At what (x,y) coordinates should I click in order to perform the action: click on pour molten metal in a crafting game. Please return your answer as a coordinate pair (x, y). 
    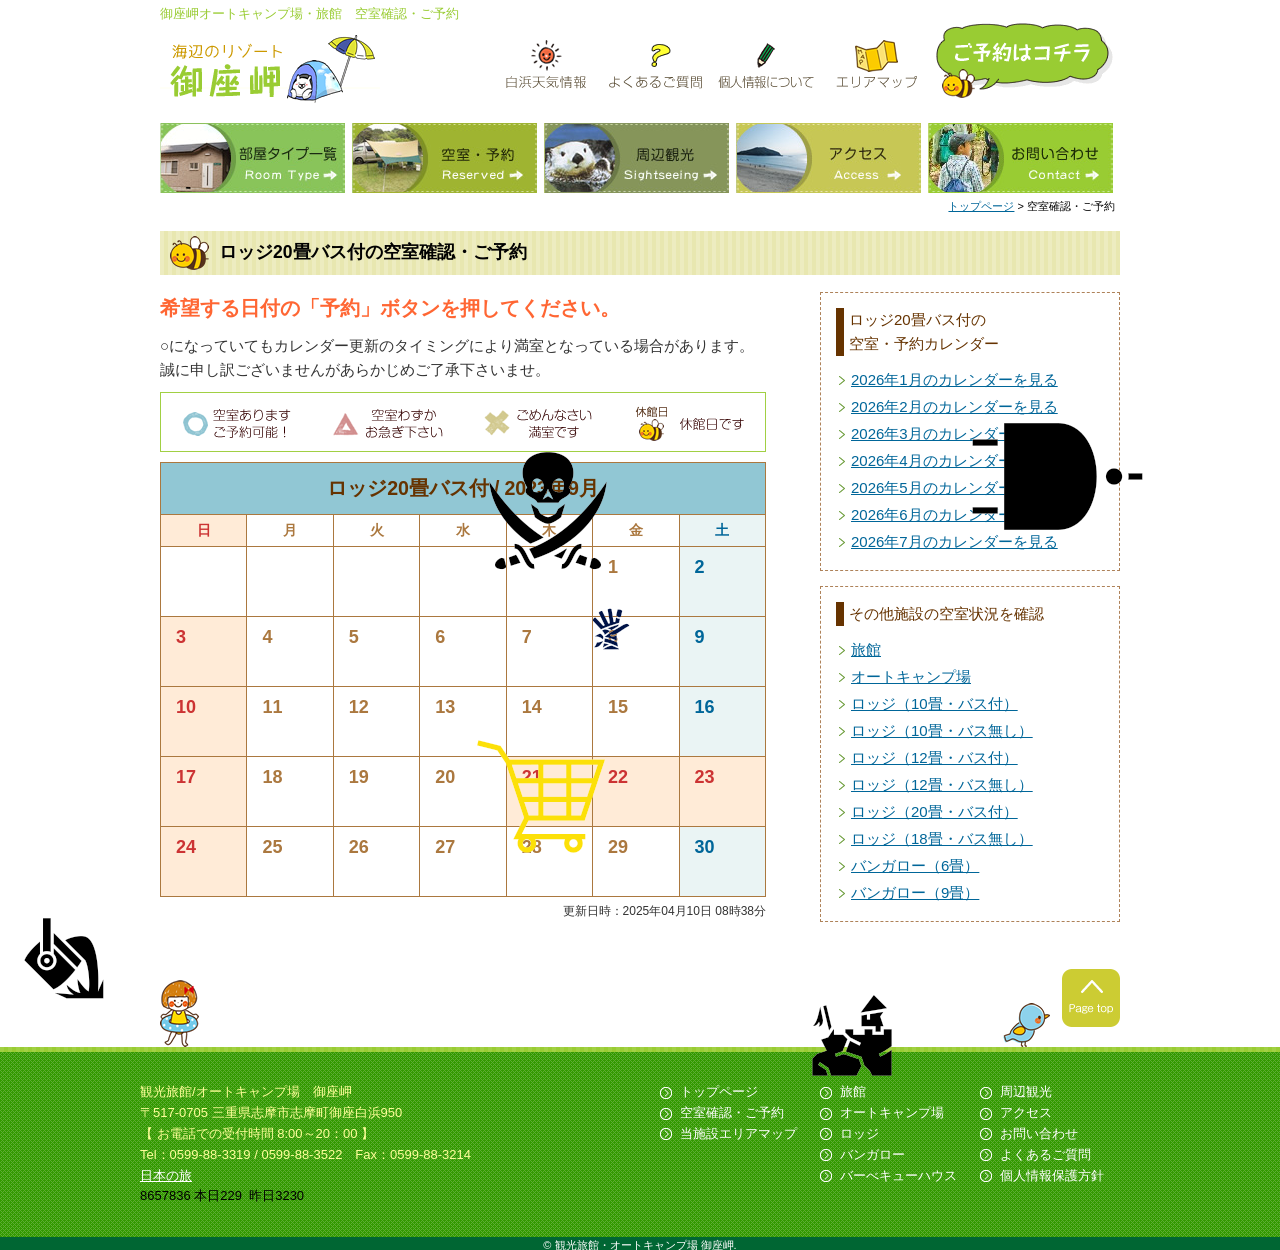
    Looking at the image, I should click on (63, 958).